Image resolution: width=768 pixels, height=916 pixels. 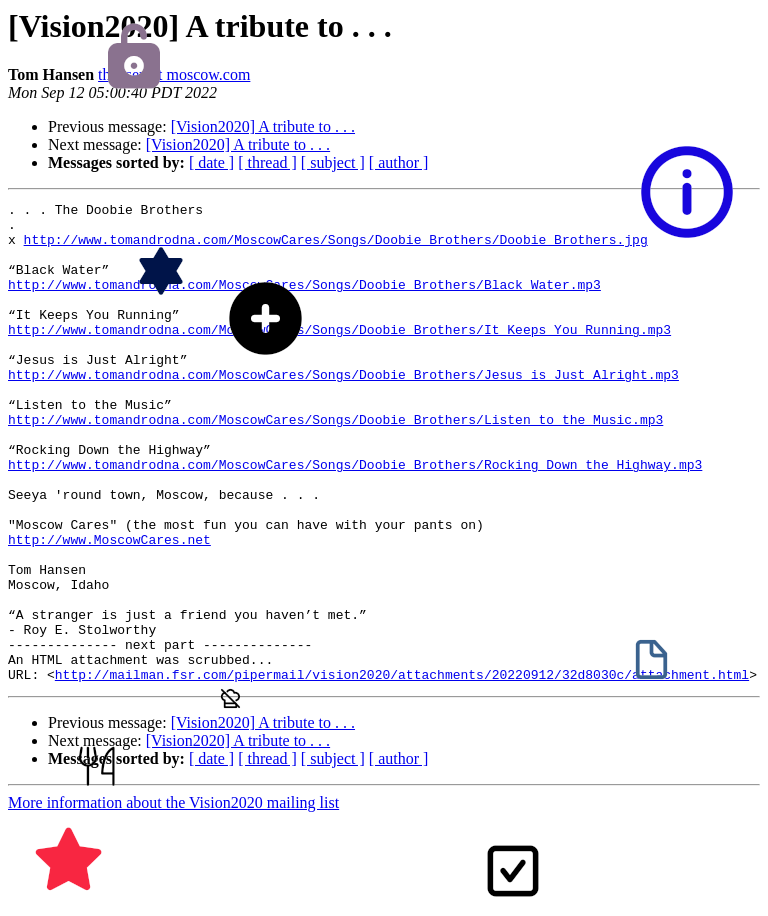 What do you see at coordinates (230, 698) in the screenshot?
I see `disable cooking or recipe mode` at bounding box center [230, 698].